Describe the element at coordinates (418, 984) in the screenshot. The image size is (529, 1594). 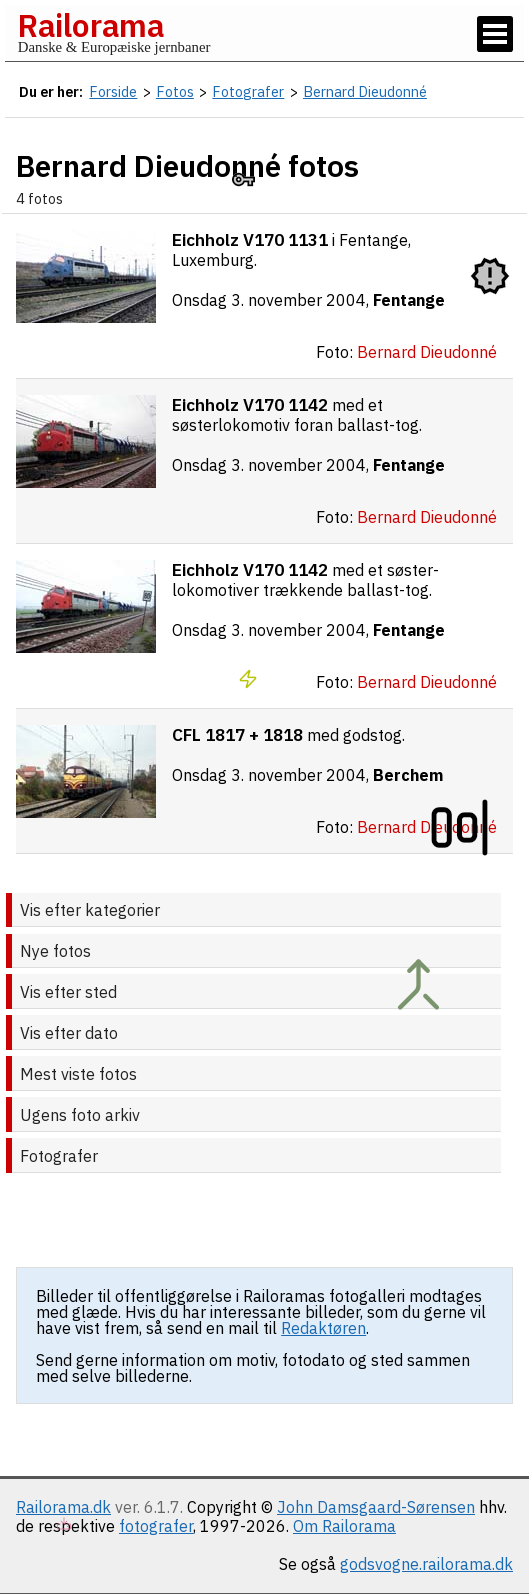
I see `merge branches or items together` at that location.